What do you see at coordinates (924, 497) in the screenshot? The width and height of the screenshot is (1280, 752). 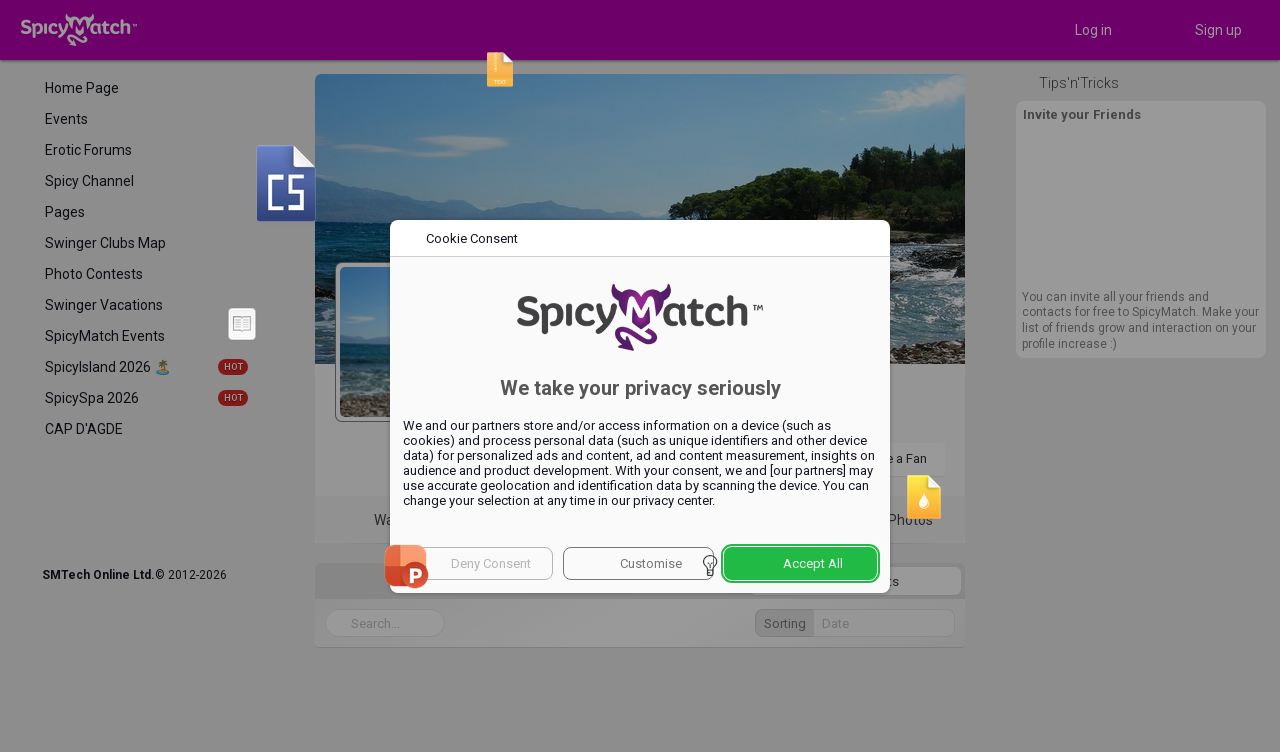 I see `an ICC color profile file` at bounding box center [924, 497].